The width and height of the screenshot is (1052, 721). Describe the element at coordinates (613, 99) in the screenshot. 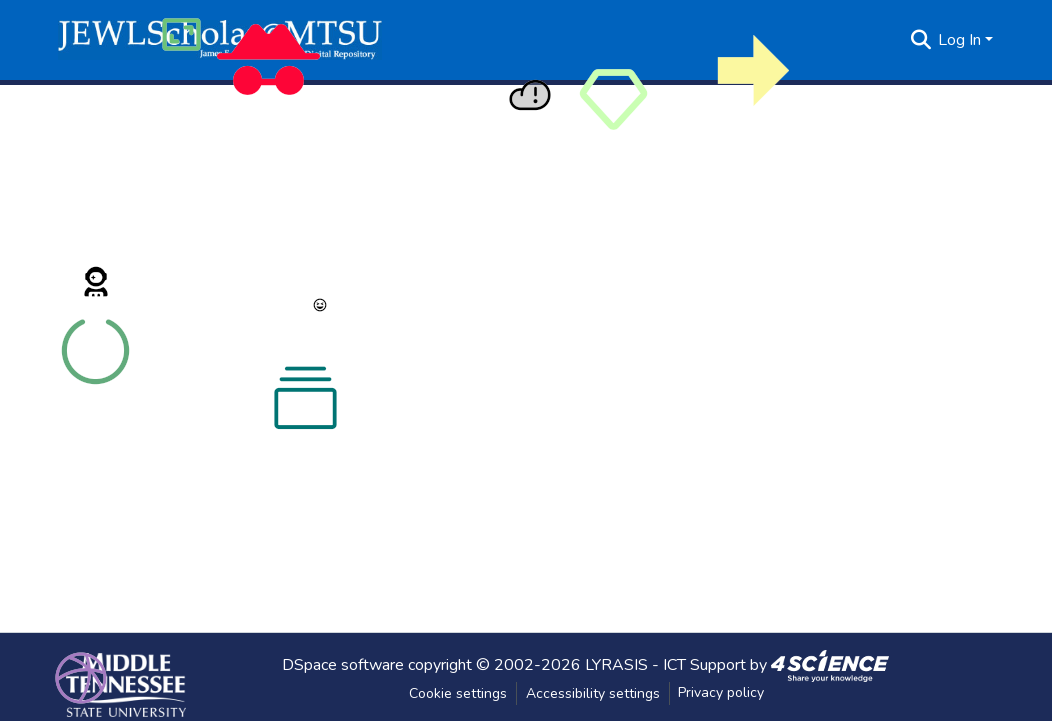

I see `open Sketch design app` at that location.